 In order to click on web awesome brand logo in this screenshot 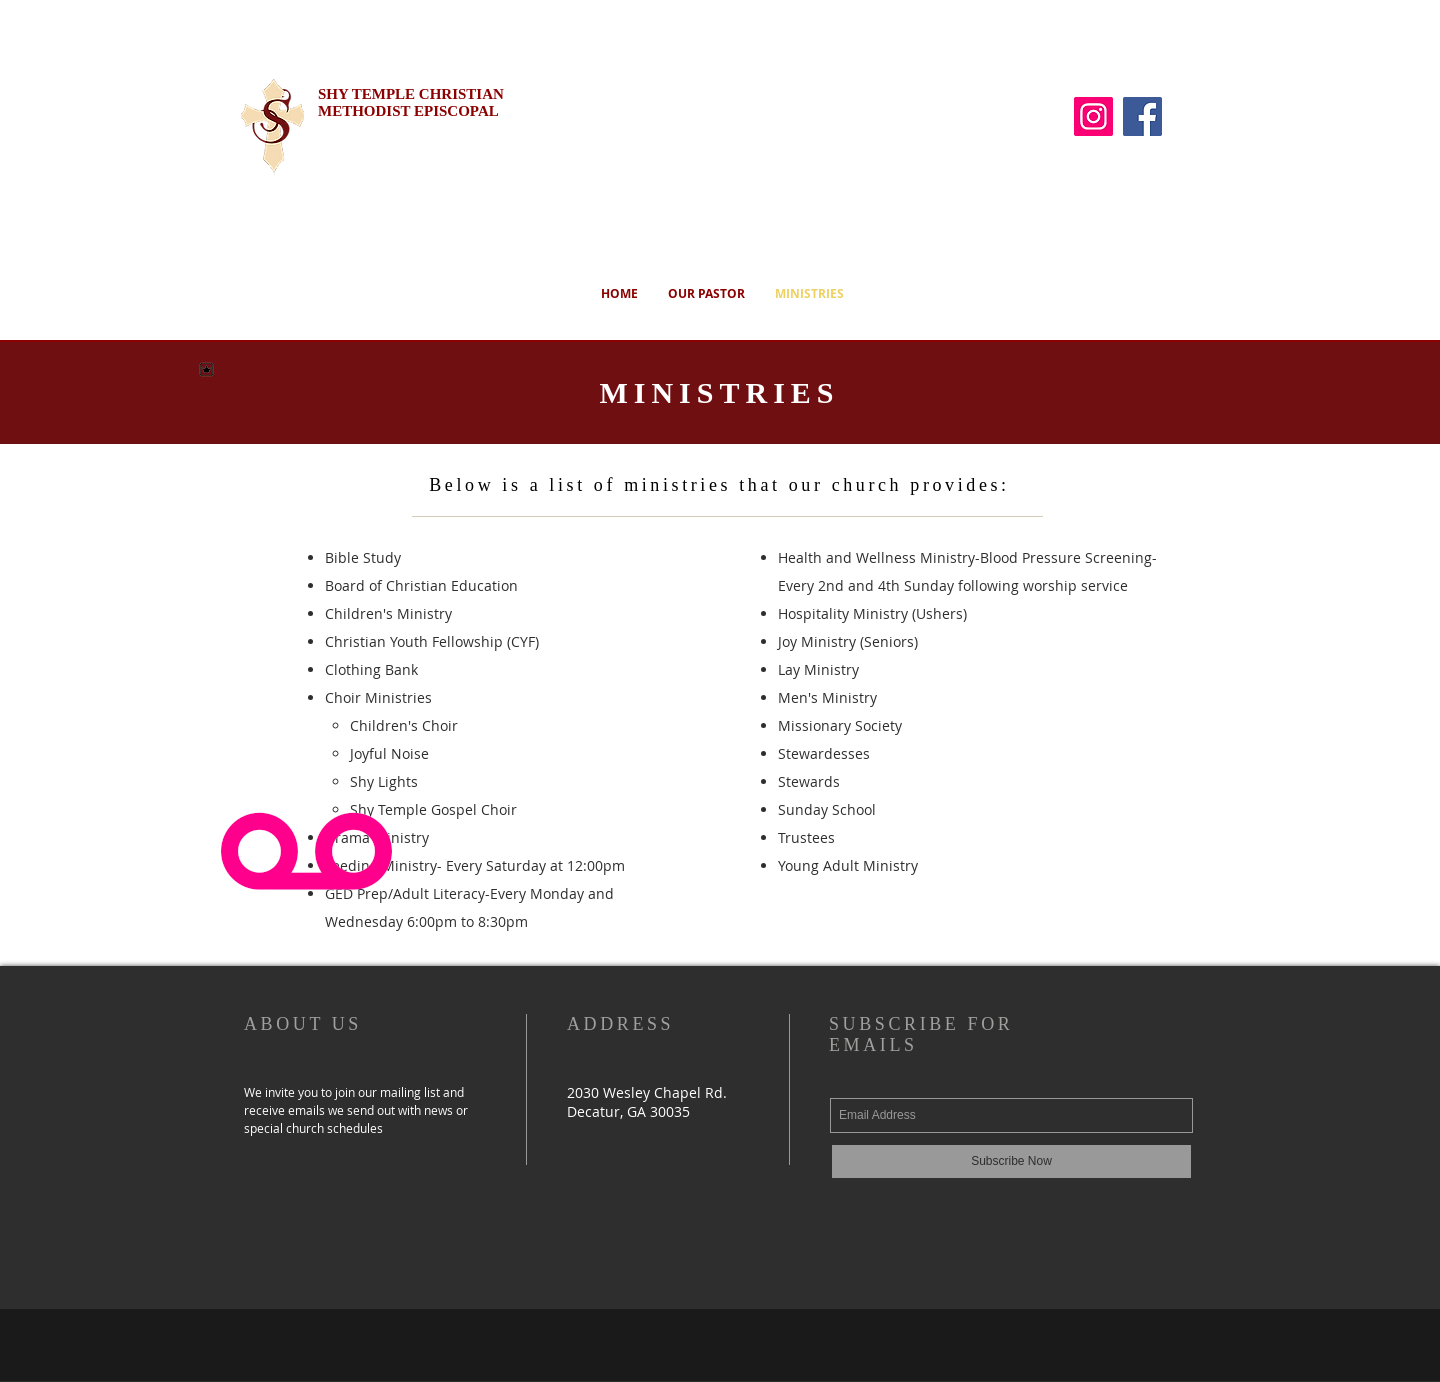, I will do `click(206, 369)`.